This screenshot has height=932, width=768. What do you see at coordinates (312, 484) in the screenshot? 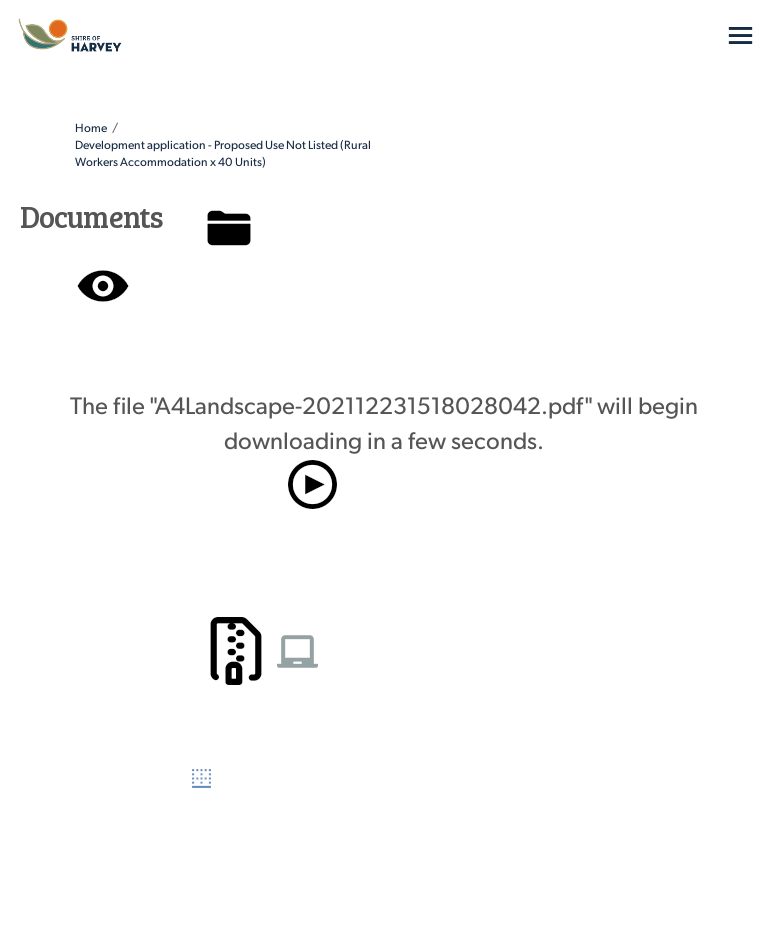
I see `play media or video content` at bounding box center [312, 484].